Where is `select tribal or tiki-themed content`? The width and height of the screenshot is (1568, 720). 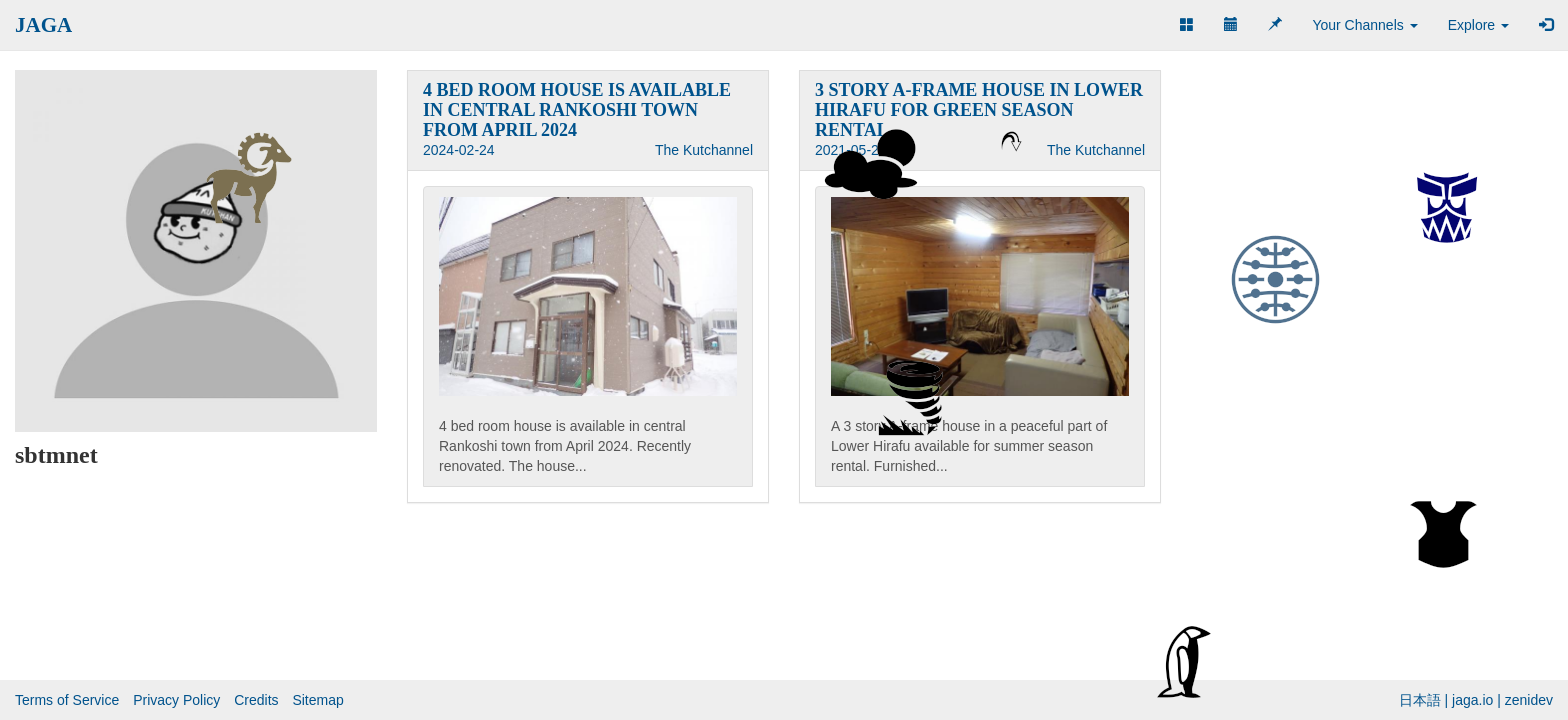 select tribal or tiki-themed content is located at coordinates (1446, 207).